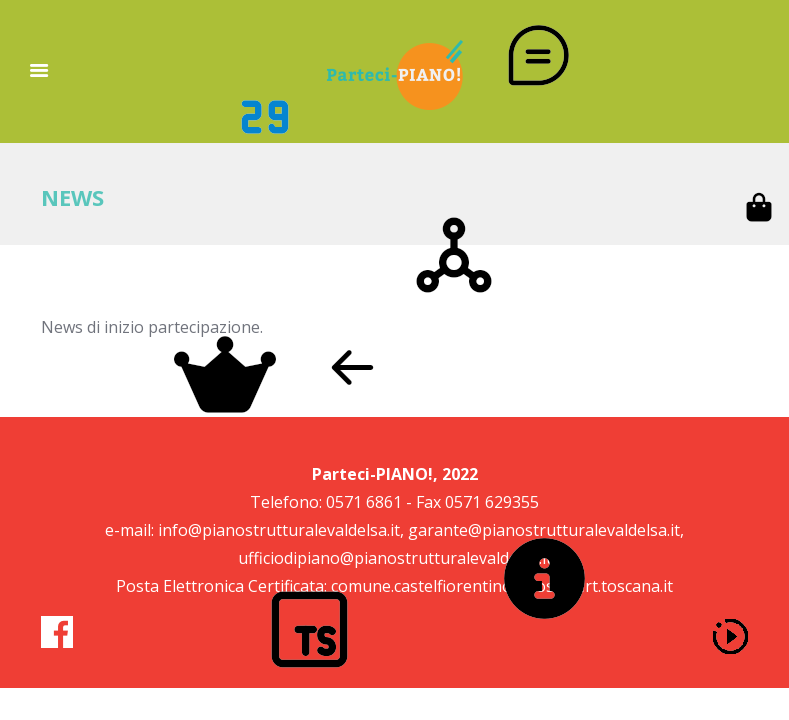 Image resolution: width=789 pixels, height=720 pixels. What do you see at coordinates (537, 56) in the screenshot?
I see `open chat or messaging` at bounding box center [537, 56].